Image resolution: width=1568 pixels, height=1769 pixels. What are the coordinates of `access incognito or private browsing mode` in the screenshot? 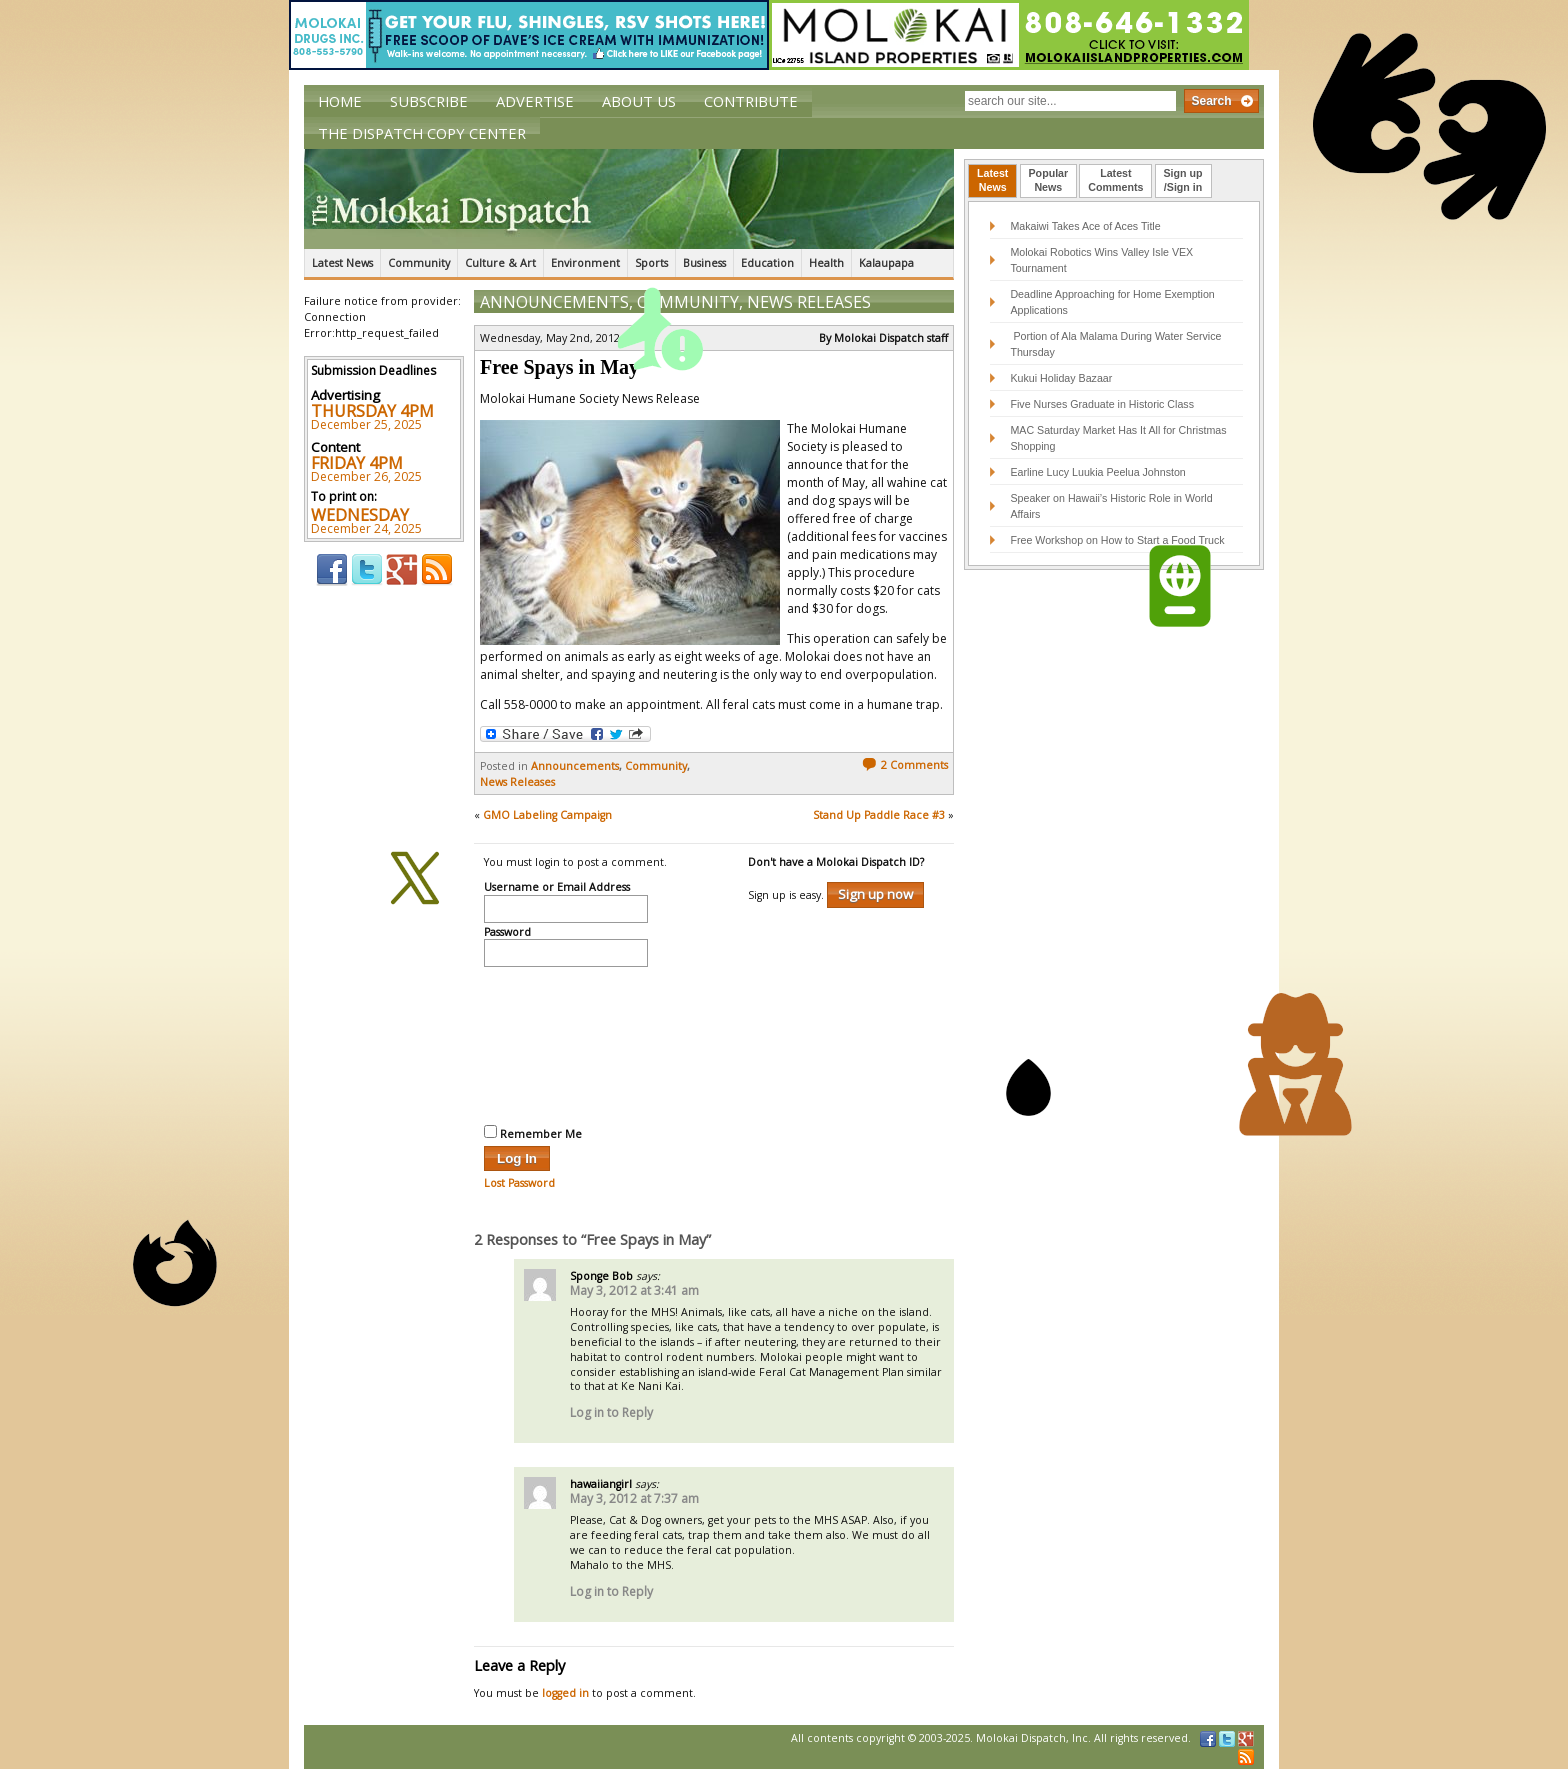 It's located at (1295, 1066).